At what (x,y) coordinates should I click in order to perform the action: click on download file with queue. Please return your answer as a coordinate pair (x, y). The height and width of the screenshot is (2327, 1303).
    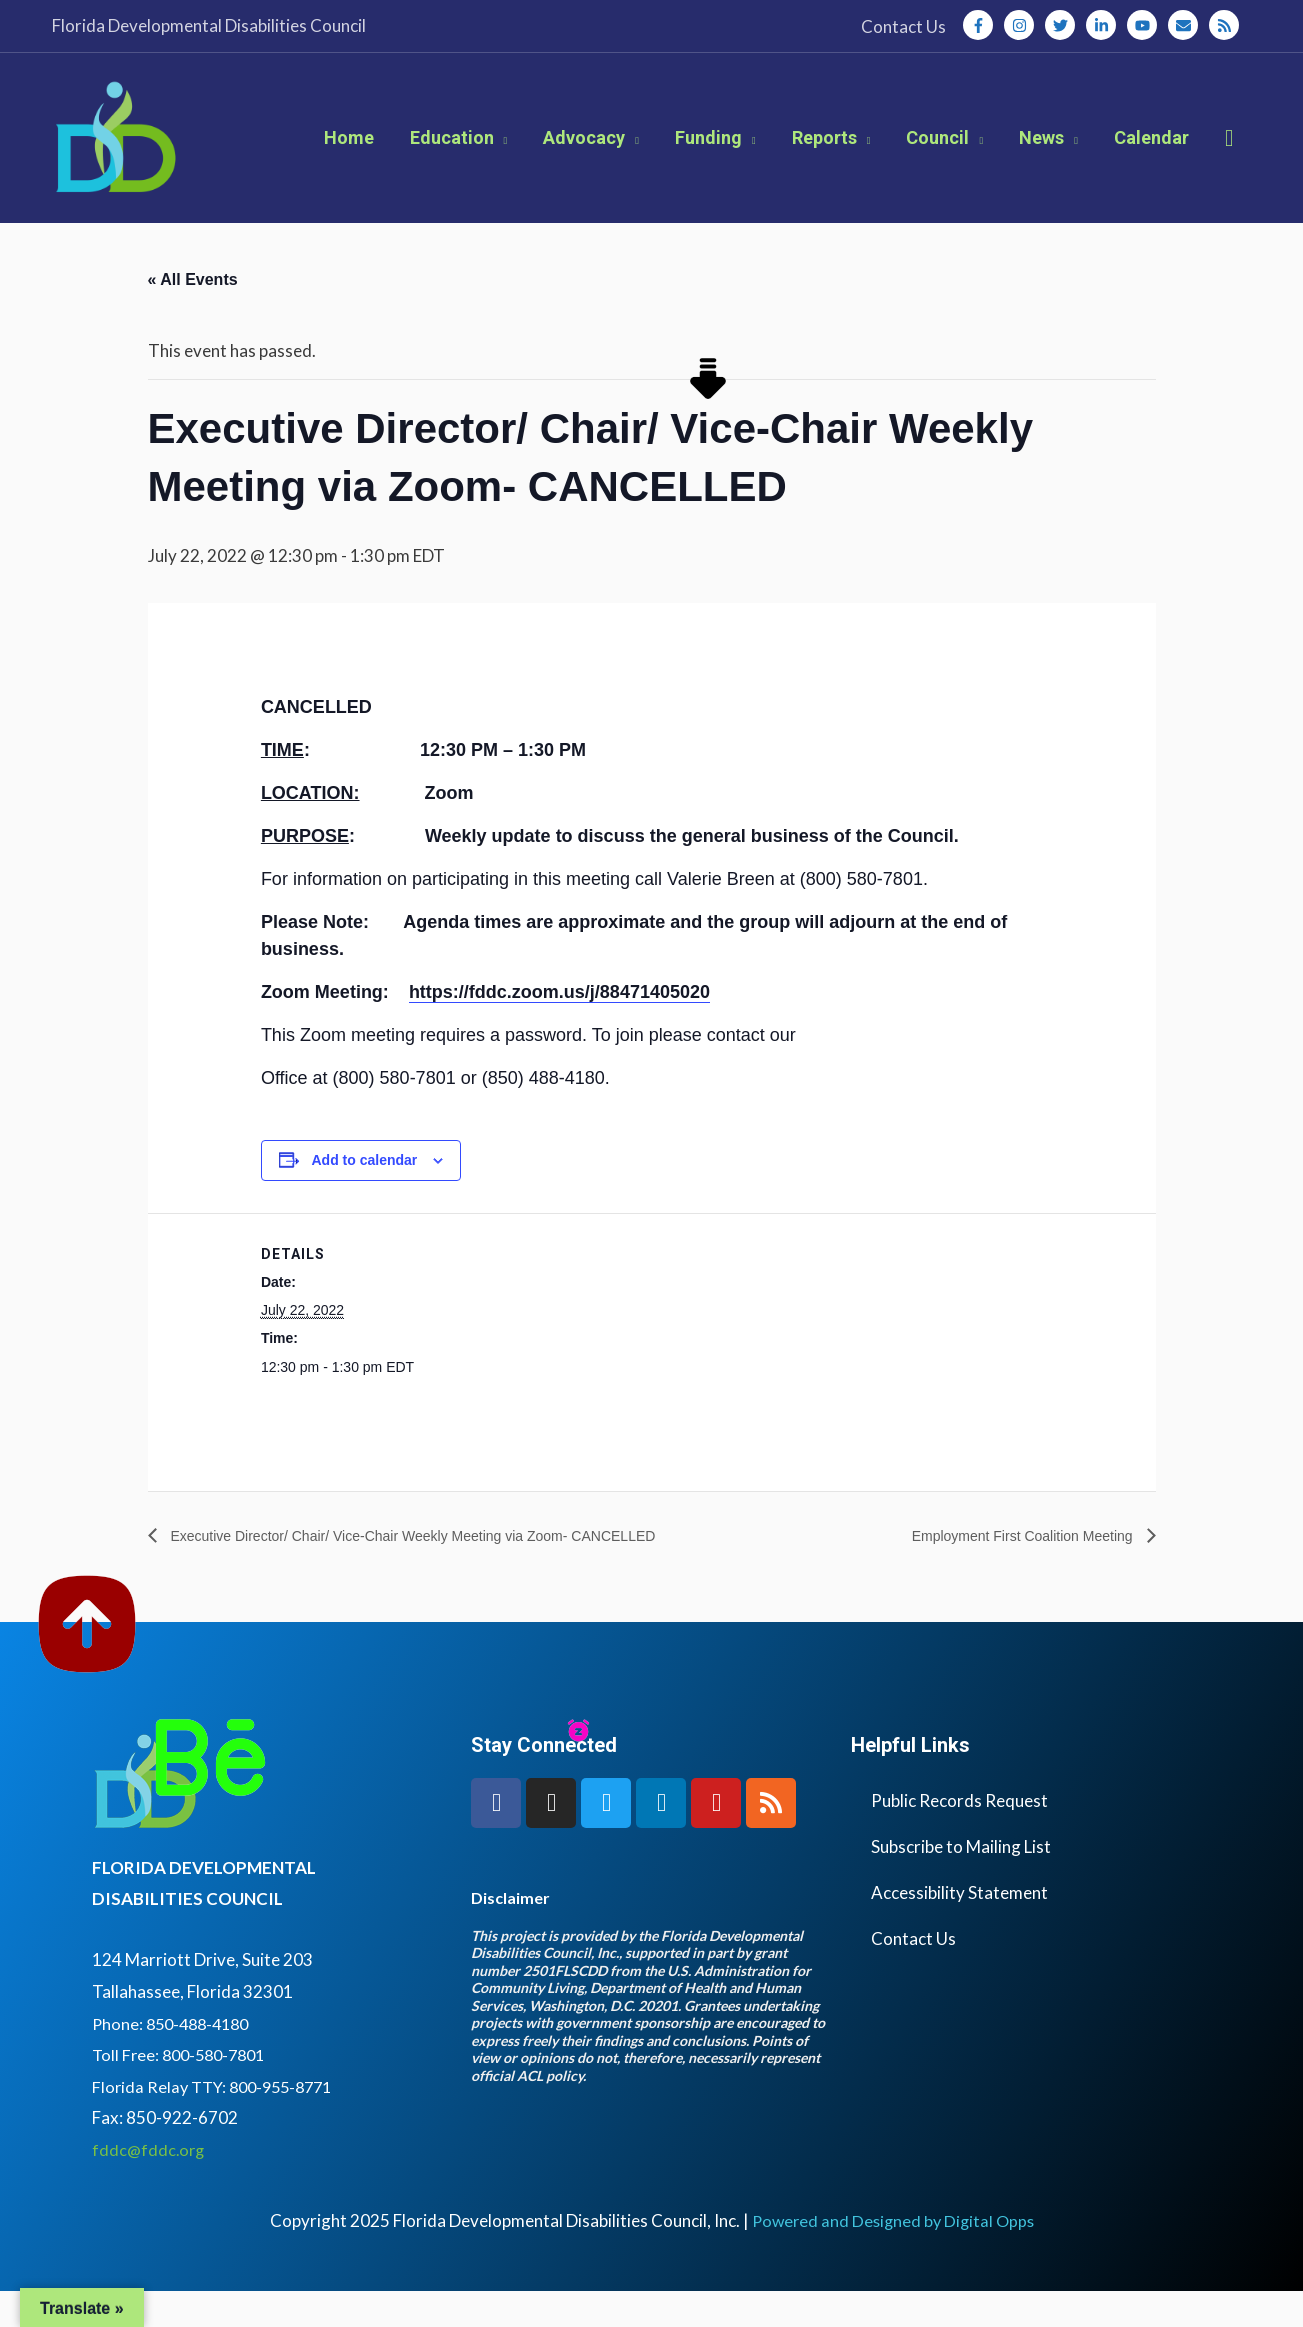
    Looking at the image, I should click on (708, 379).